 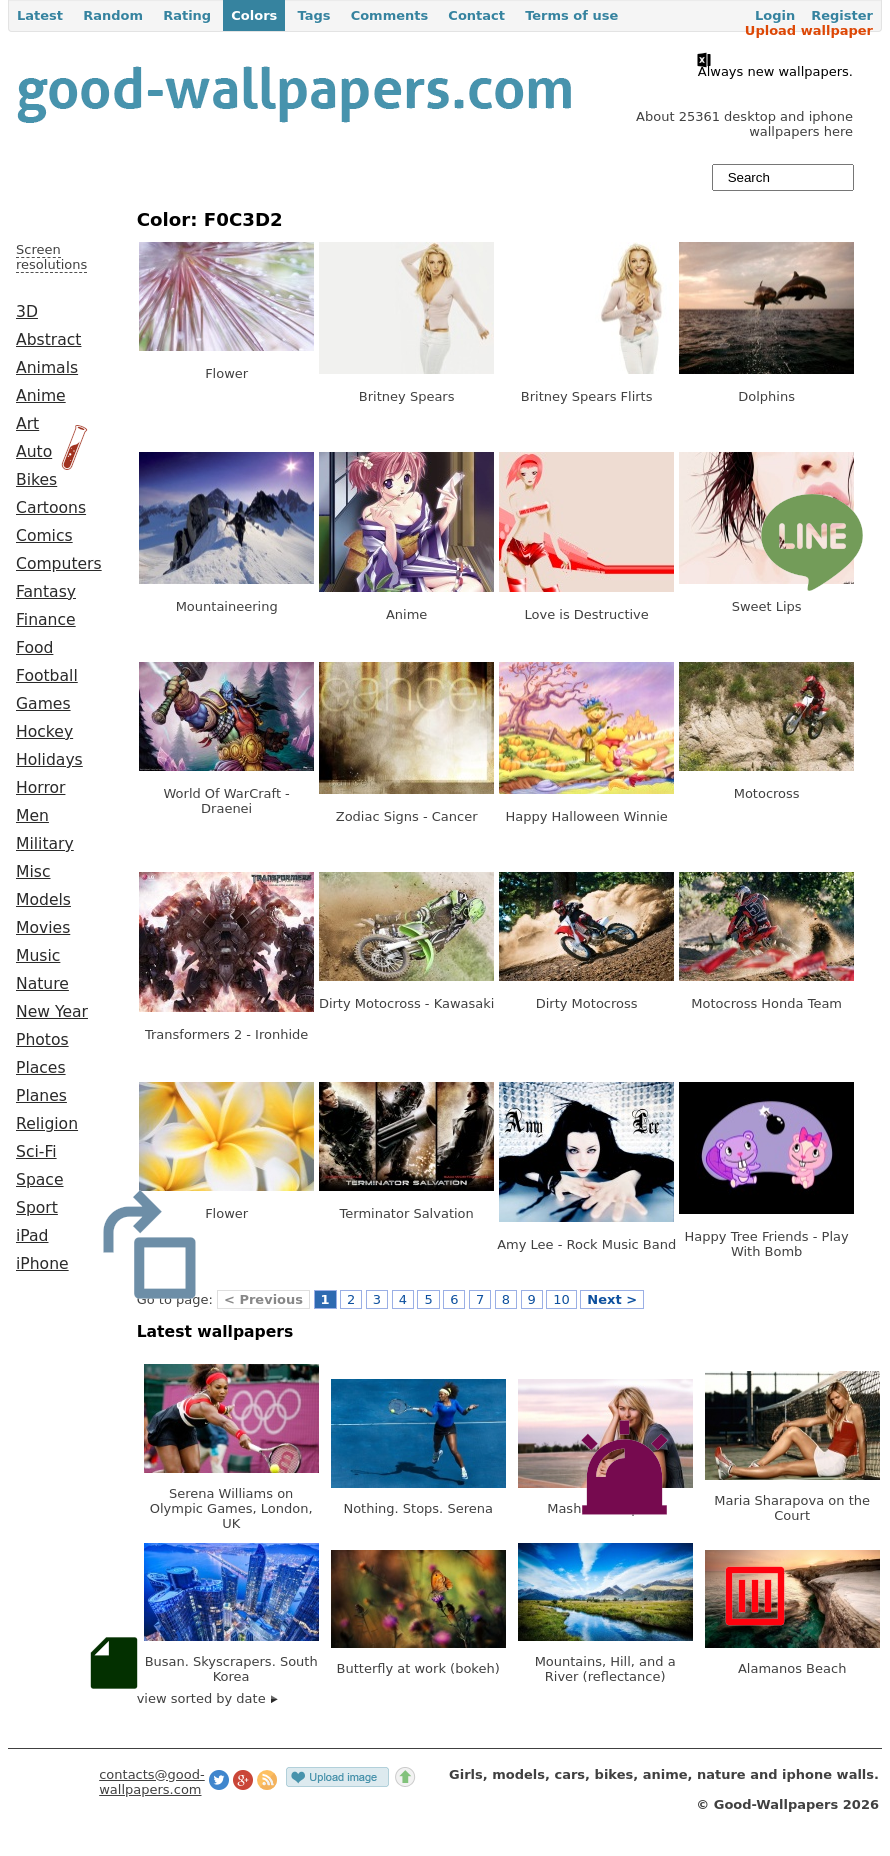 I want to click on open the LINE messaging app, so click(x=812, y=542).